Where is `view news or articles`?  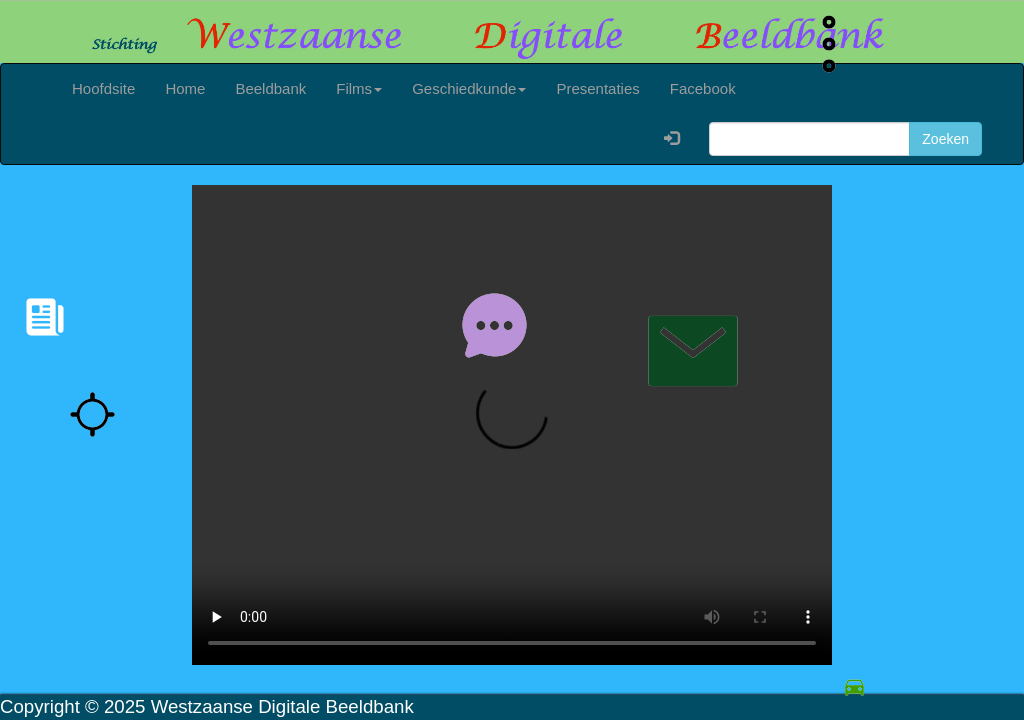 view news or articles is located at coordinates (45, 317).